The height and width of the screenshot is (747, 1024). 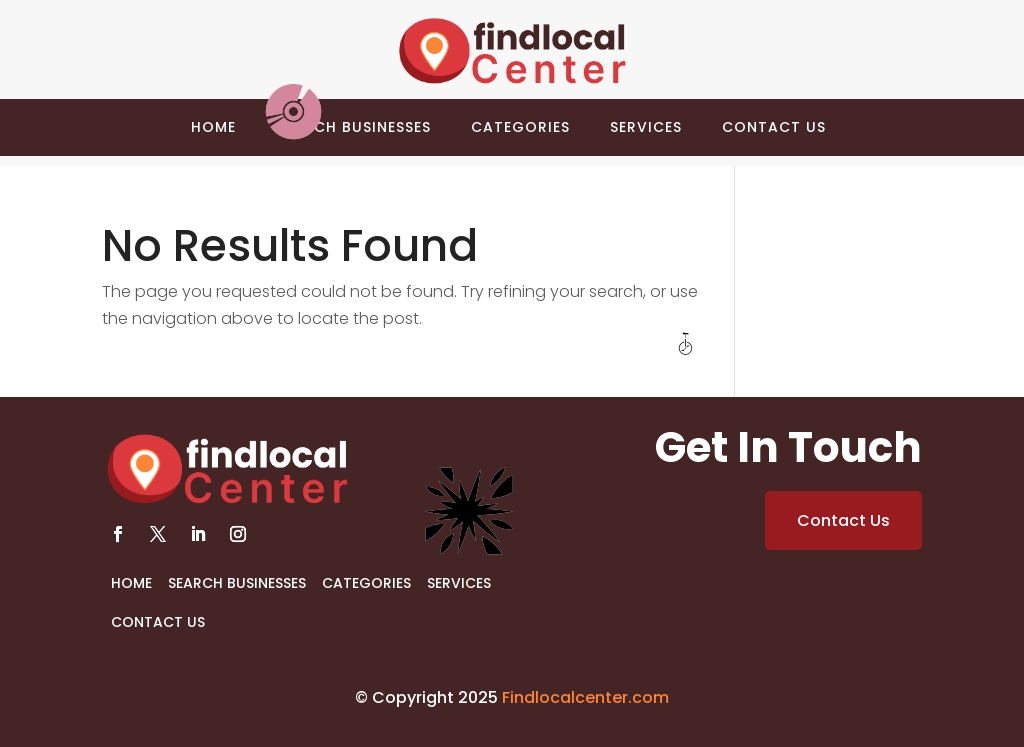 I want to click on indicates an explosion or blast effect in gameplay, so click(x=469, y=511).